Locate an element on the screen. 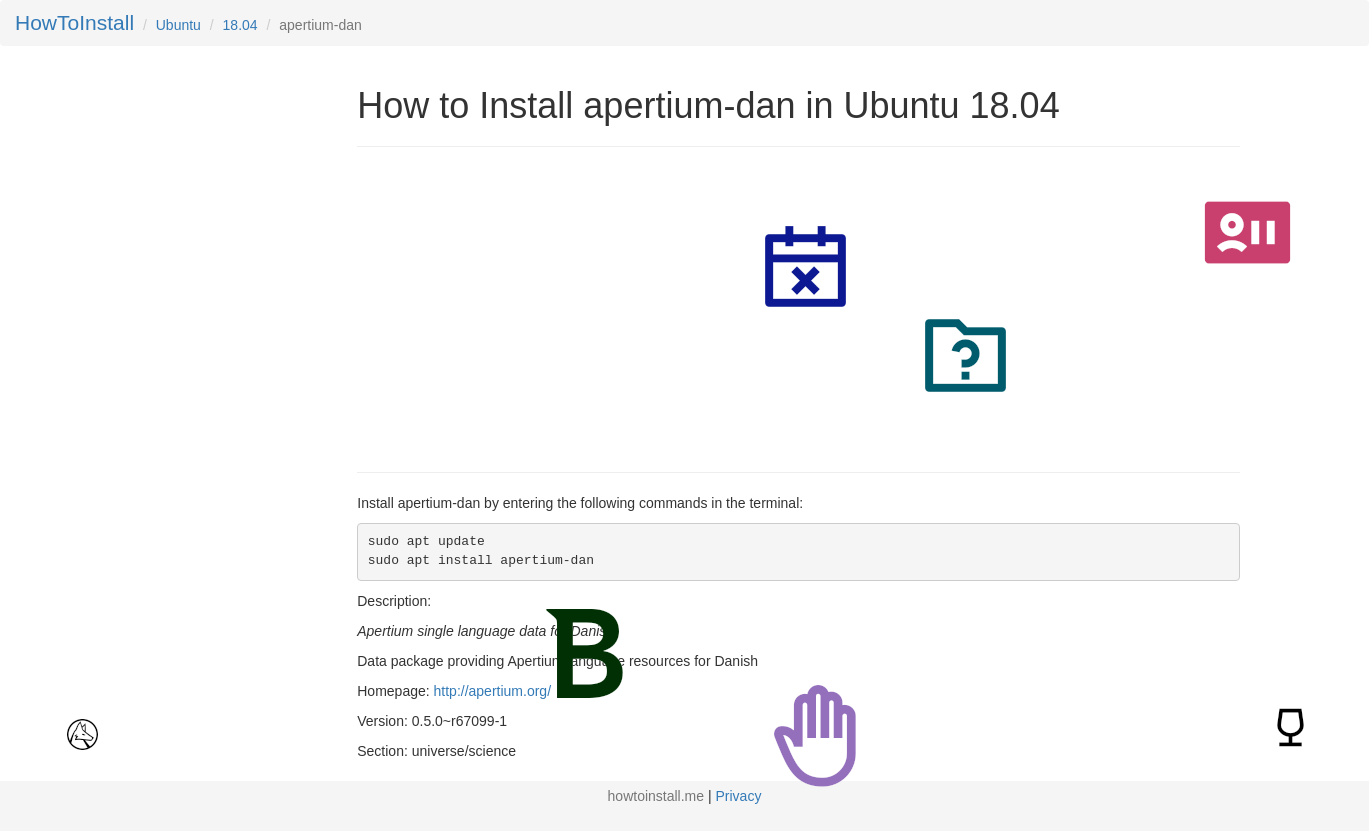 This screenshot has width=1369, height=831. indicates a pass or credential is pending approval is located at coordinates (1247, 232).